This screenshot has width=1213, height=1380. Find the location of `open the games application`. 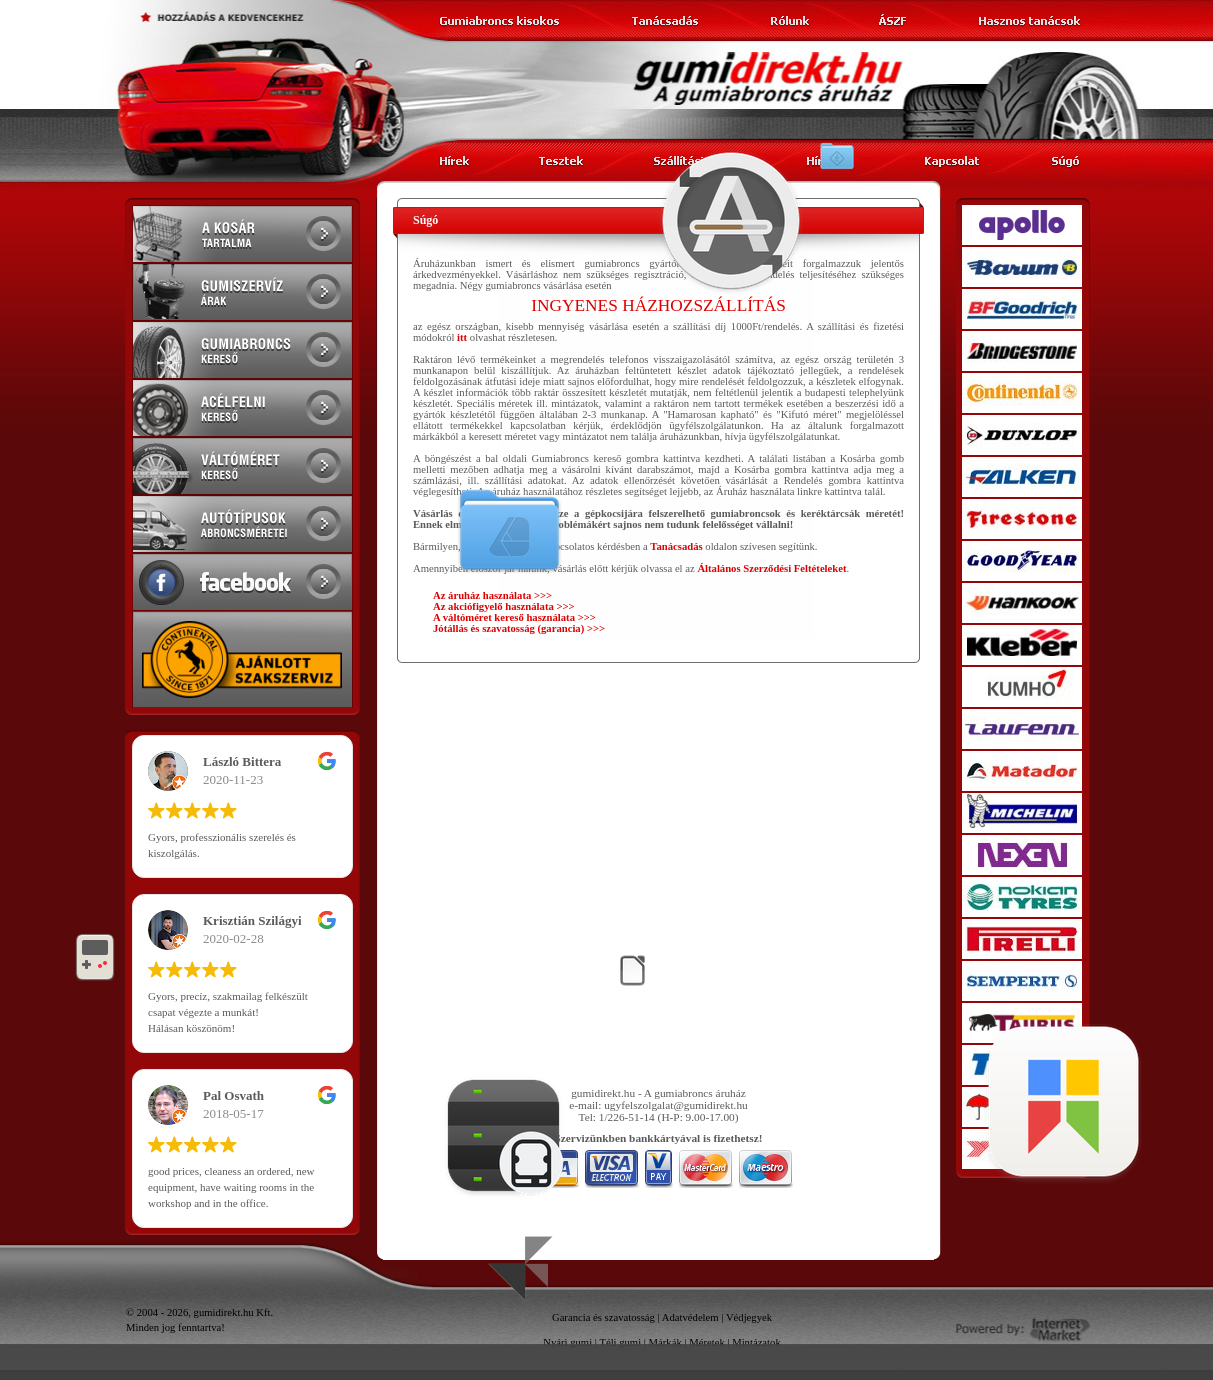

open the games application is located at coordinates (95, 957).